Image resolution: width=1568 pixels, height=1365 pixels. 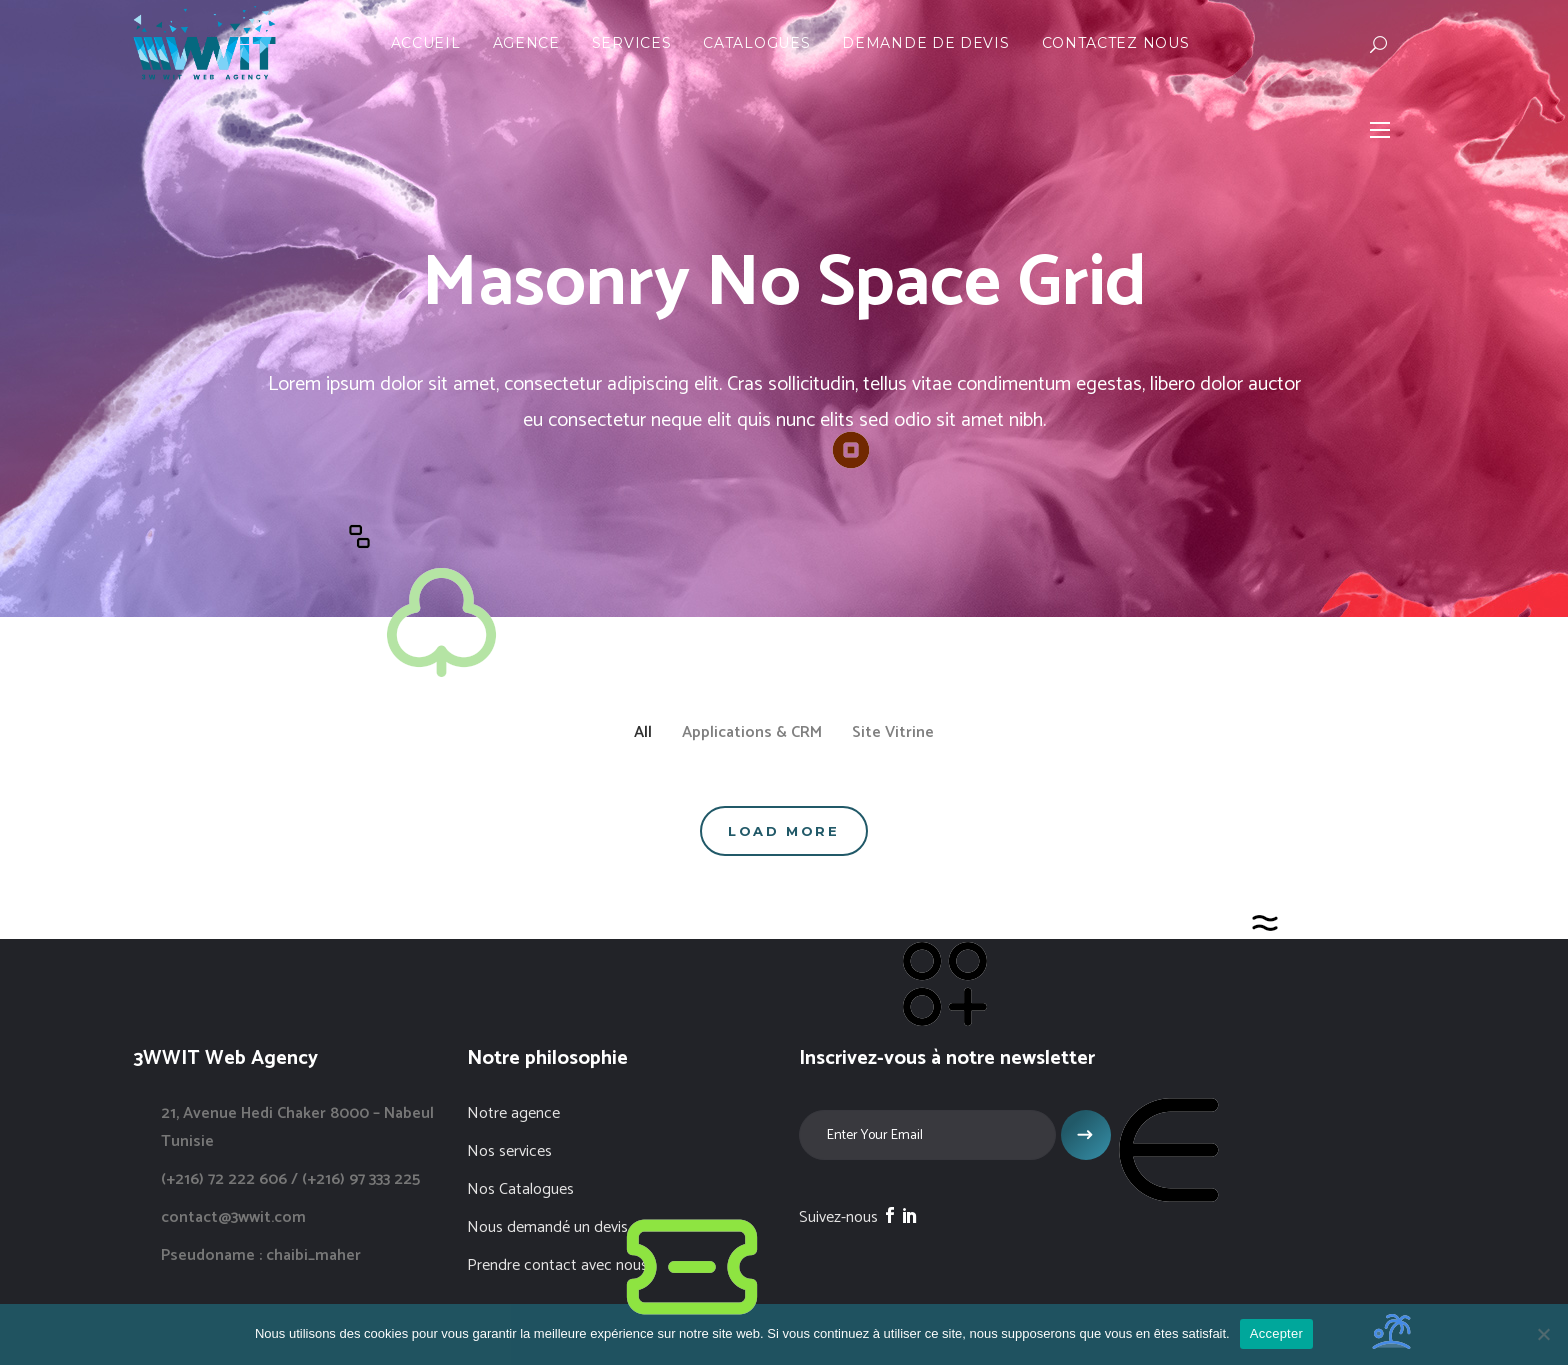 I want to click on add a new item to a collection, so click(x=945, y=984).